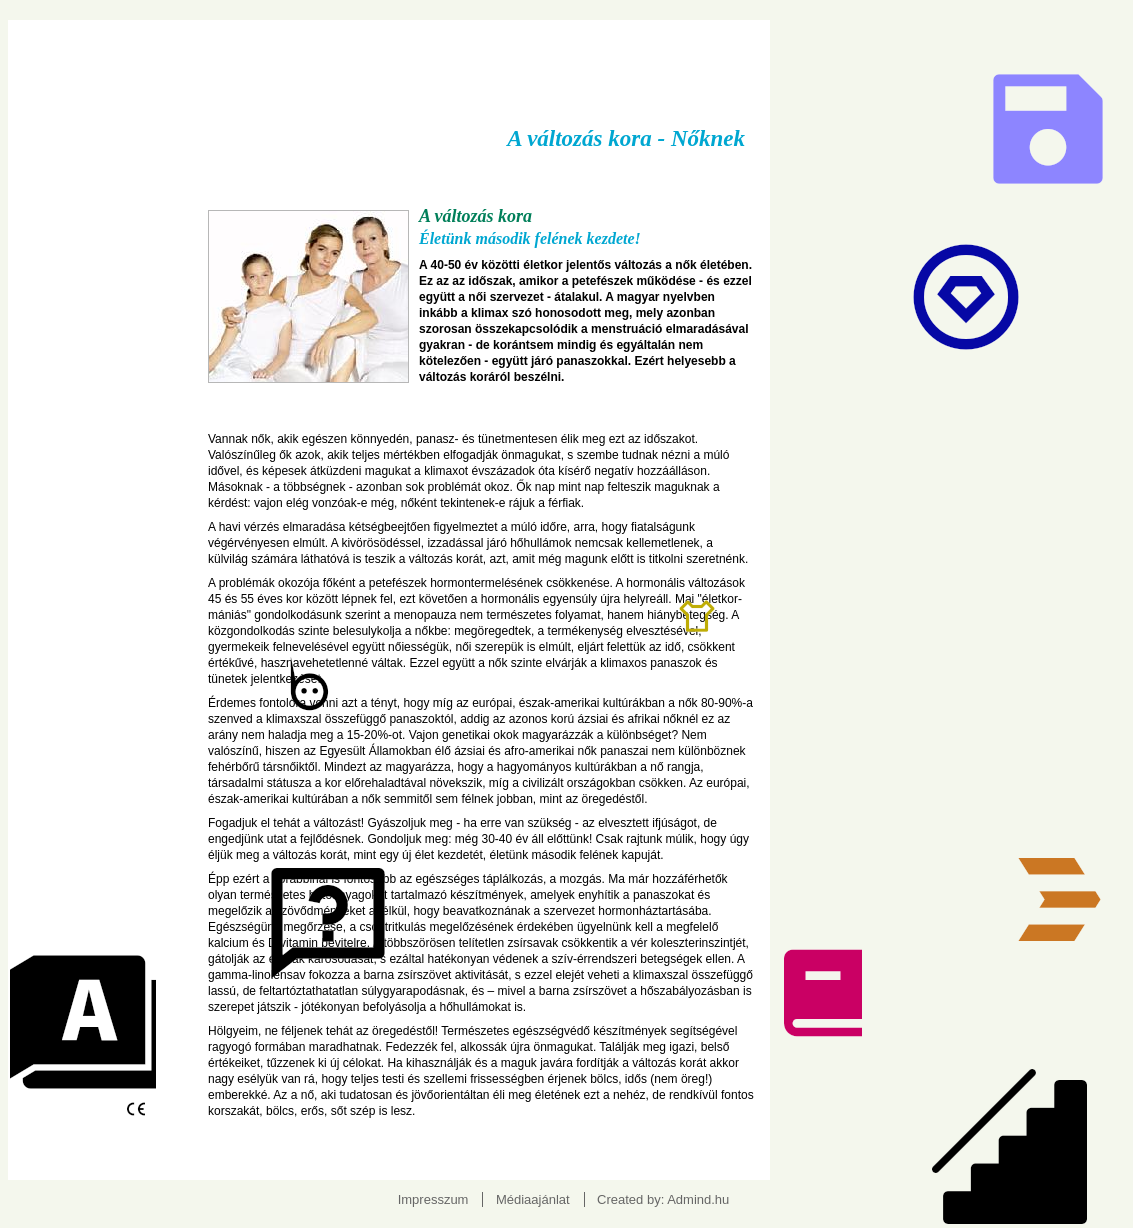 The width and height of the screenshot is (1133, 1228). Describe the element at coordinates (1059, 899) in the screenshot. I see `Rundeck logo` at that location.